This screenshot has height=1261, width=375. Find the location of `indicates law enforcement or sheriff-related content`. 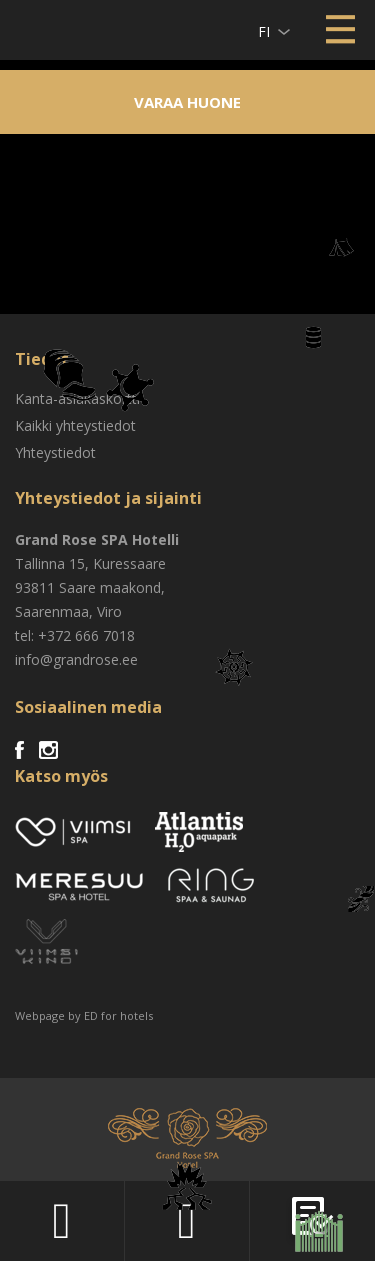

indicates law enforcement or sheriff-related content is located at coordinates (130, 387).